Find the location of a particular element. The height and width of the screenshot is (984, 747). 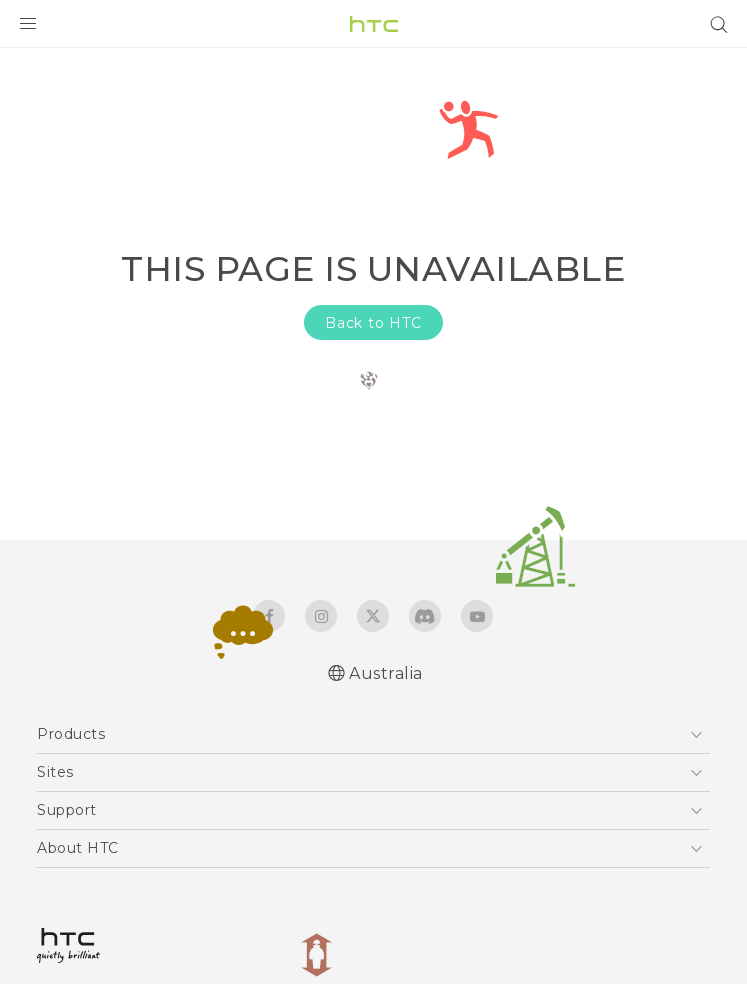

access oil production or extraction features is located at coordinates (535, 546).